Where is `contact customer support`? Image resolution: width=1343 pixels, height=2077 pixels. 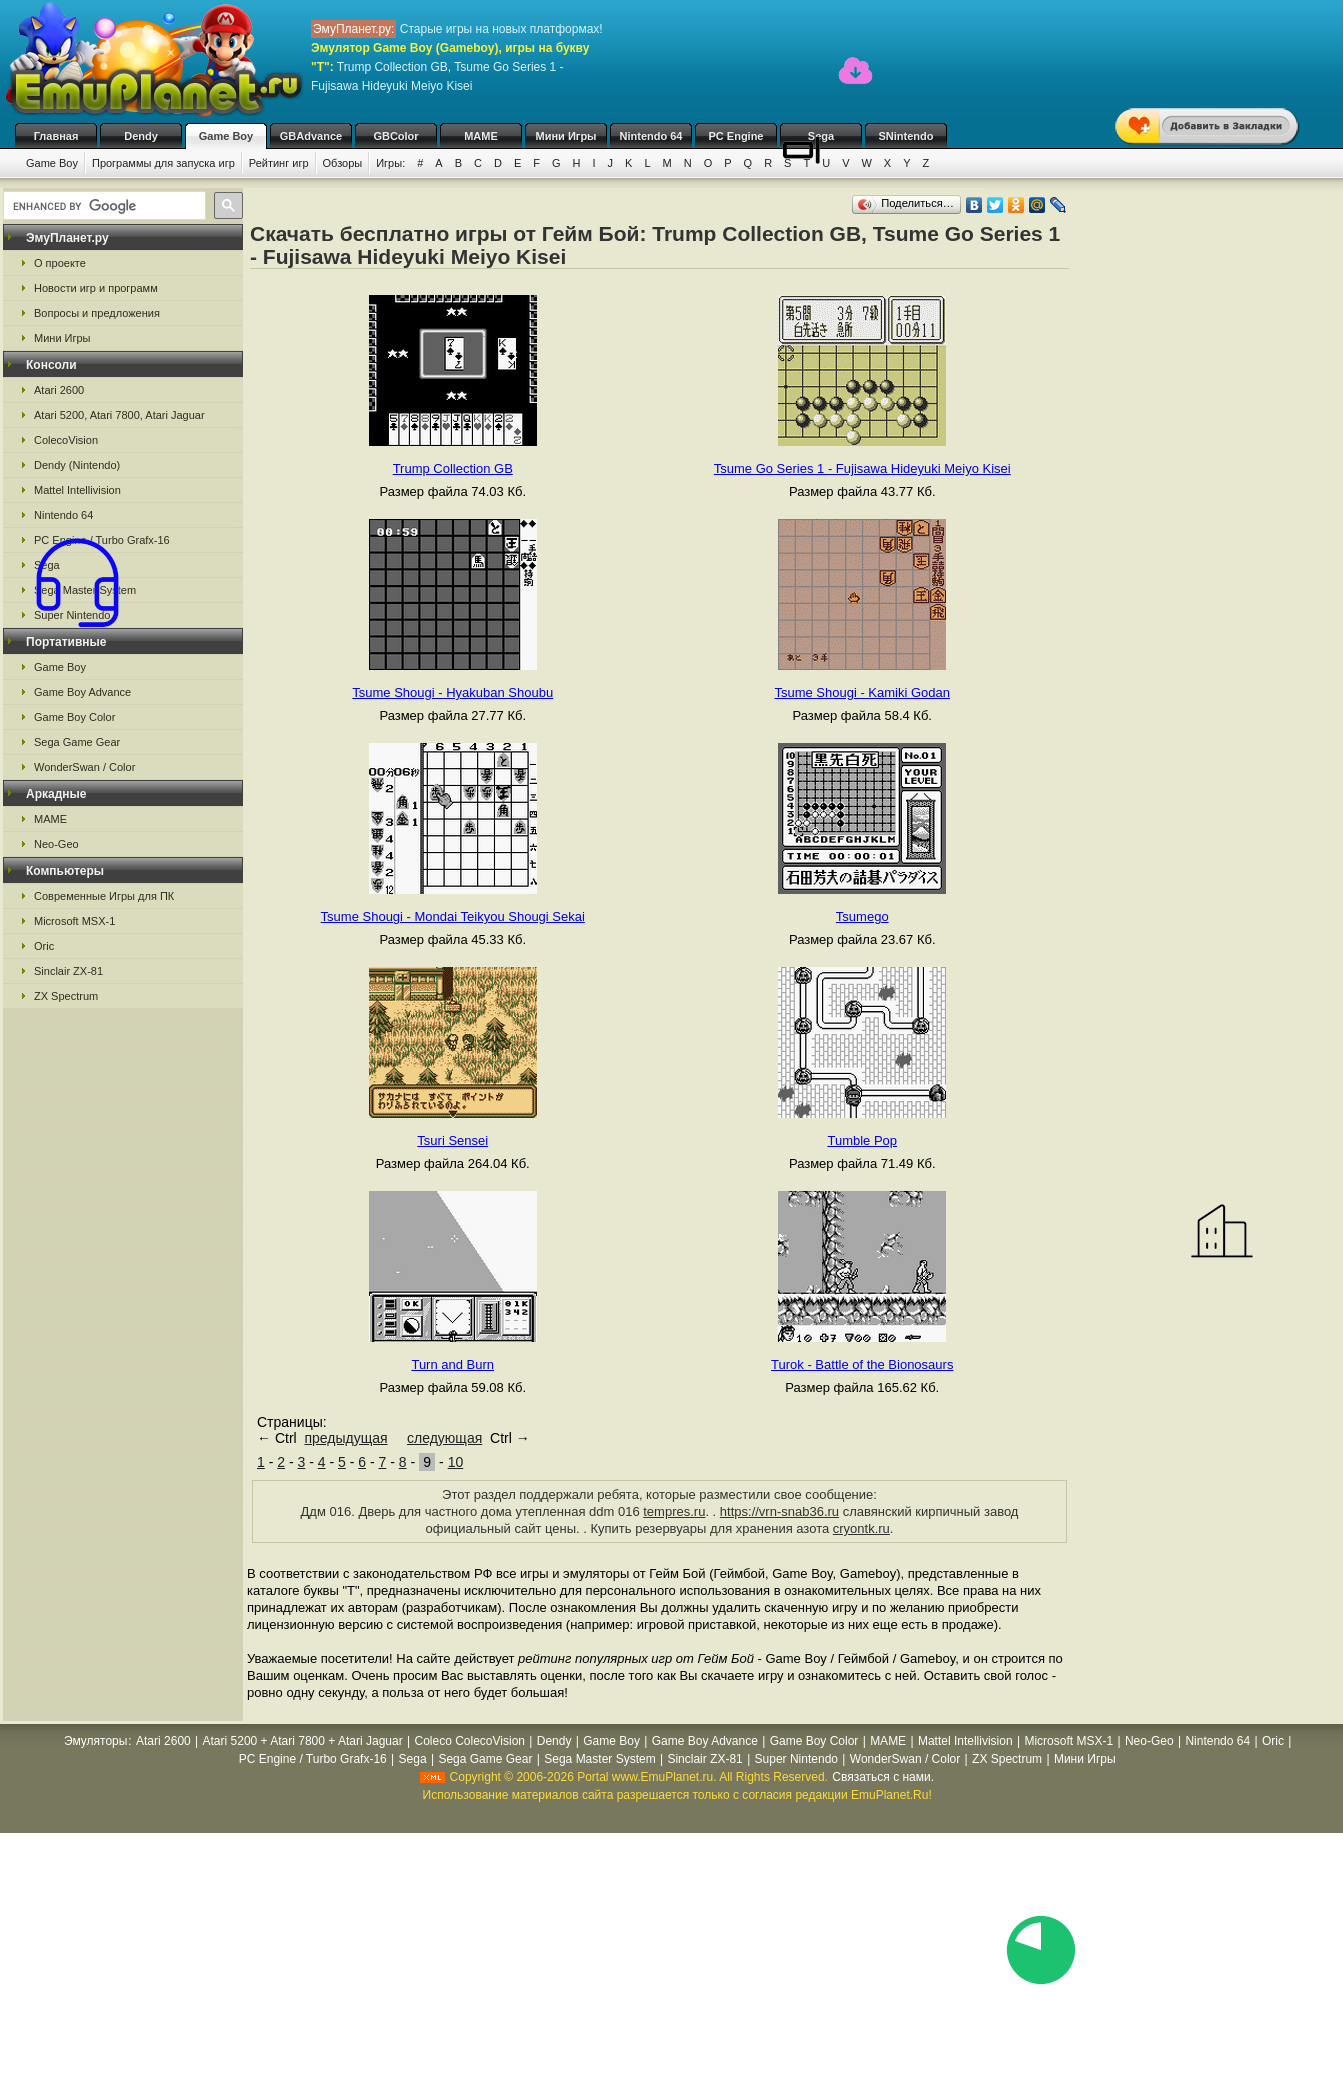 contact customer support is located at coordinates (77, 579).